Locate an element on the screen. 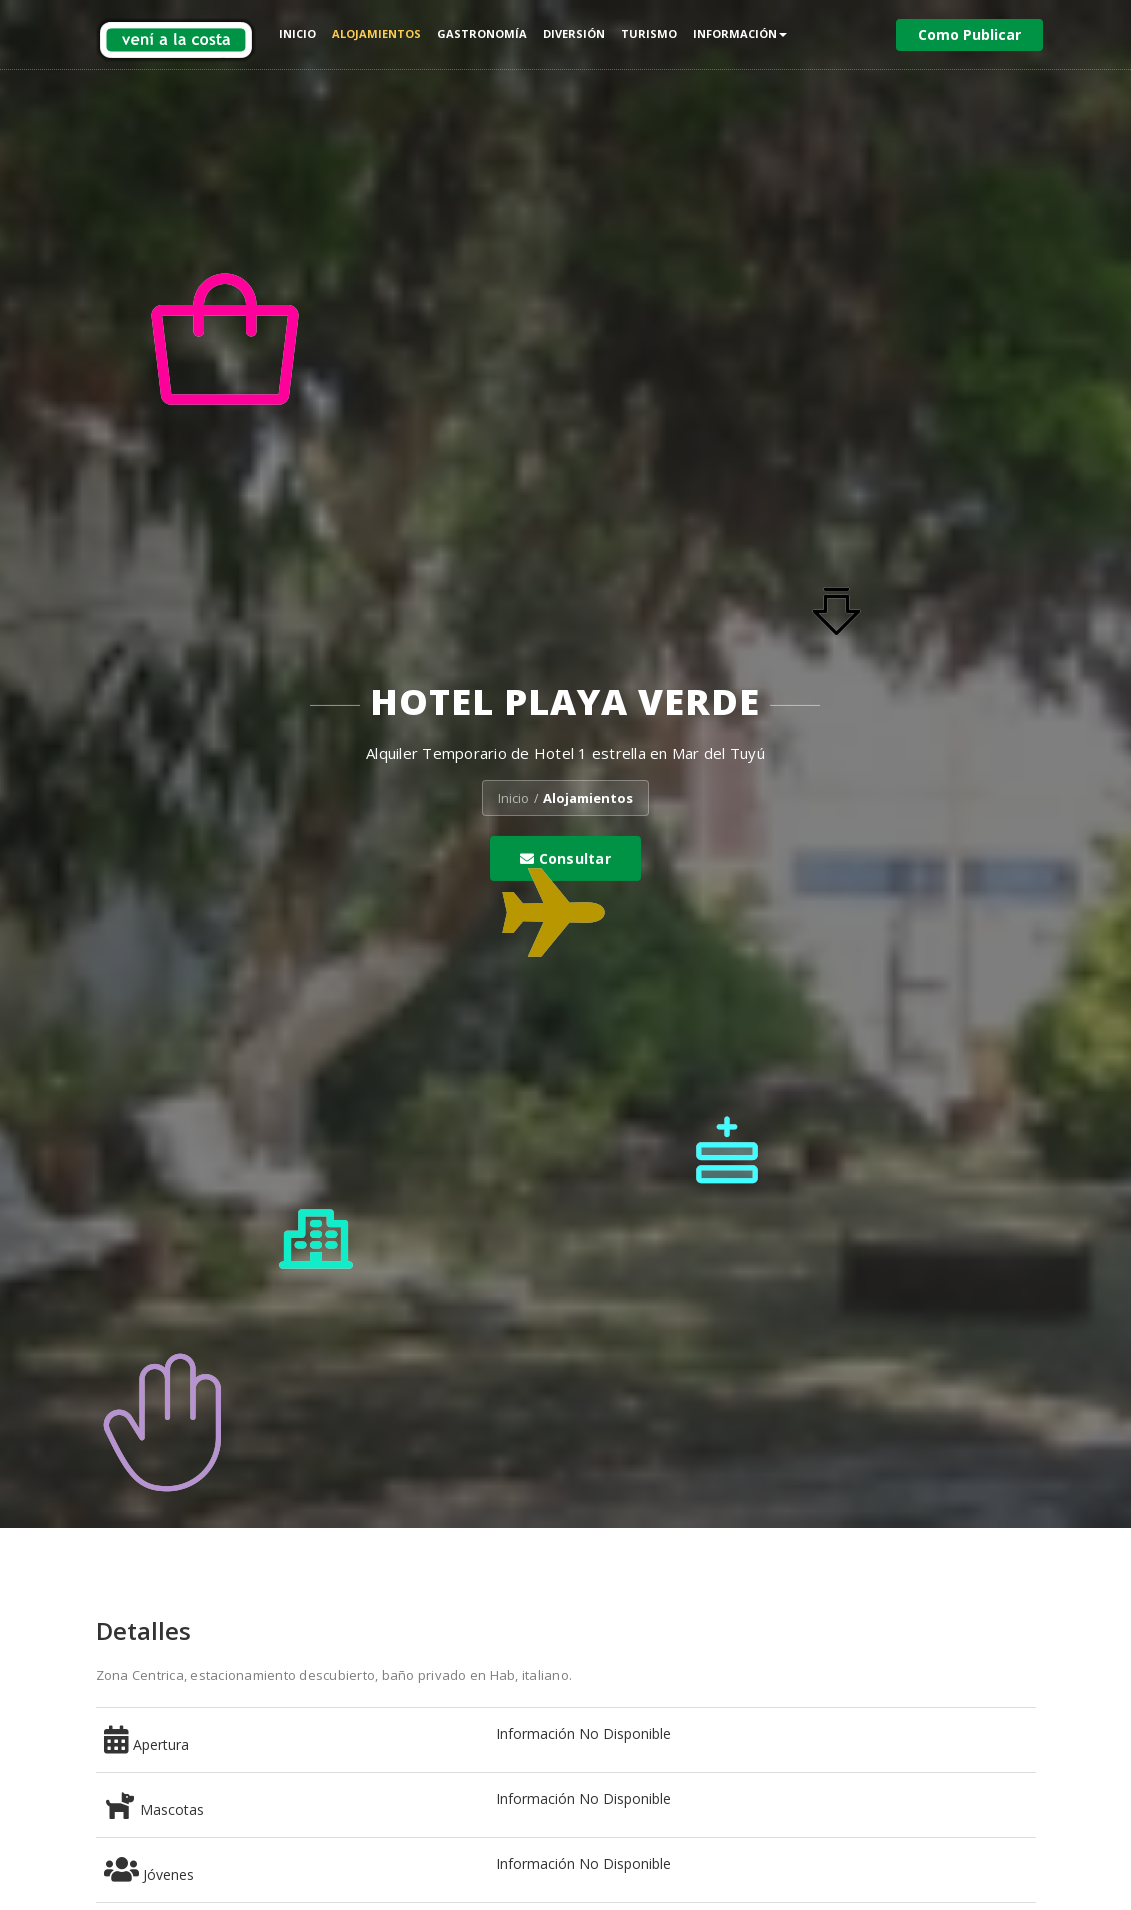 The width and height of the screenshot is (1131, 1910). view apartment or residential building details is located at coordinates (316, 1239).